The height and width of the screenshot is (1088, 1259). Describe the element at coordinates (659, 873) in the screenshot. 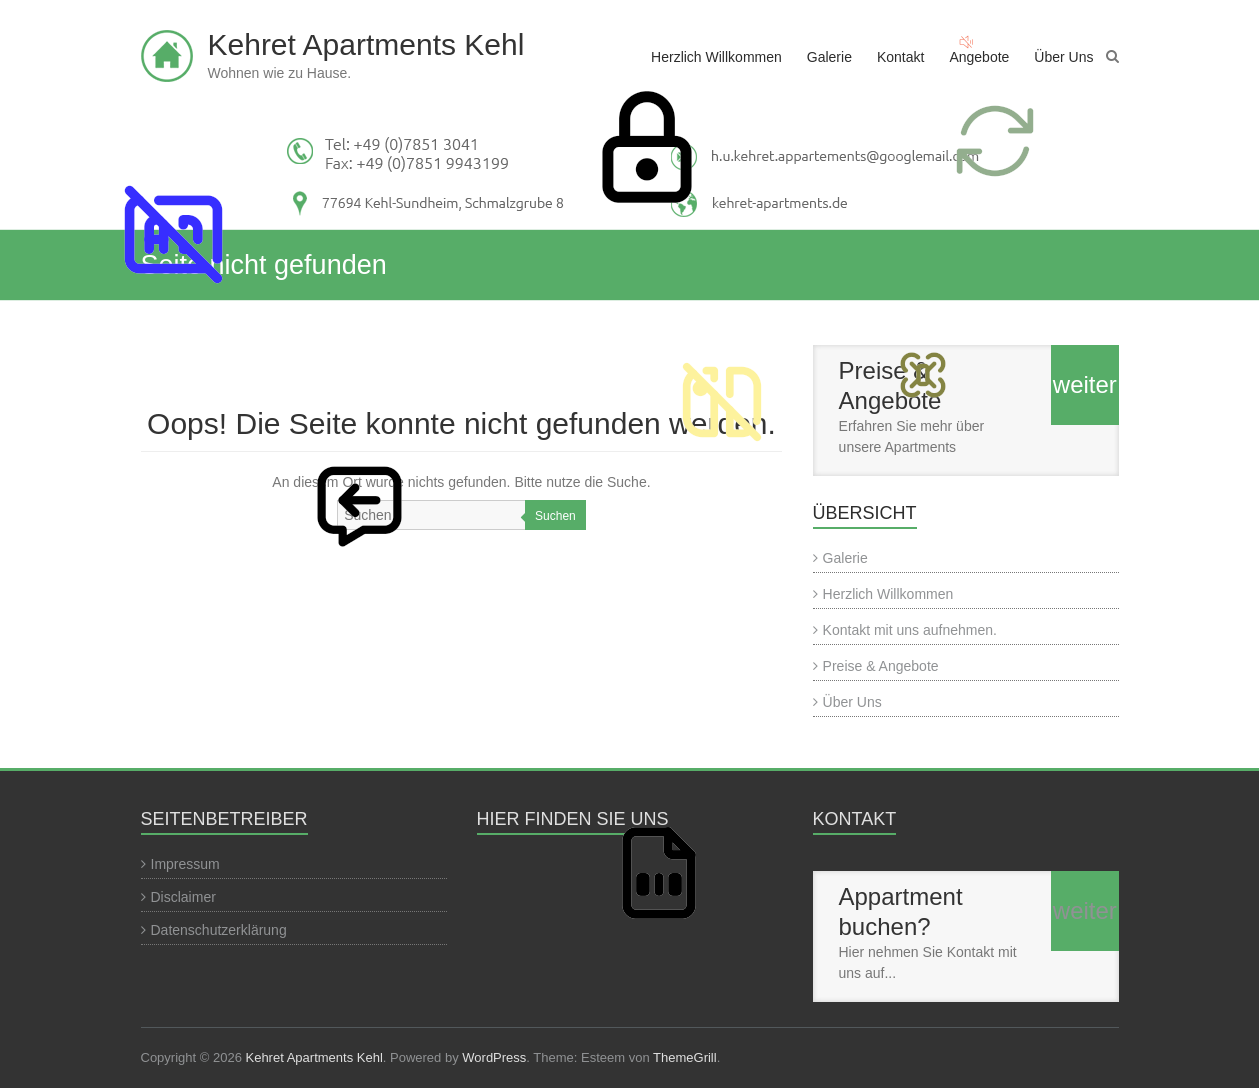

I see `view barcode document` at that location.